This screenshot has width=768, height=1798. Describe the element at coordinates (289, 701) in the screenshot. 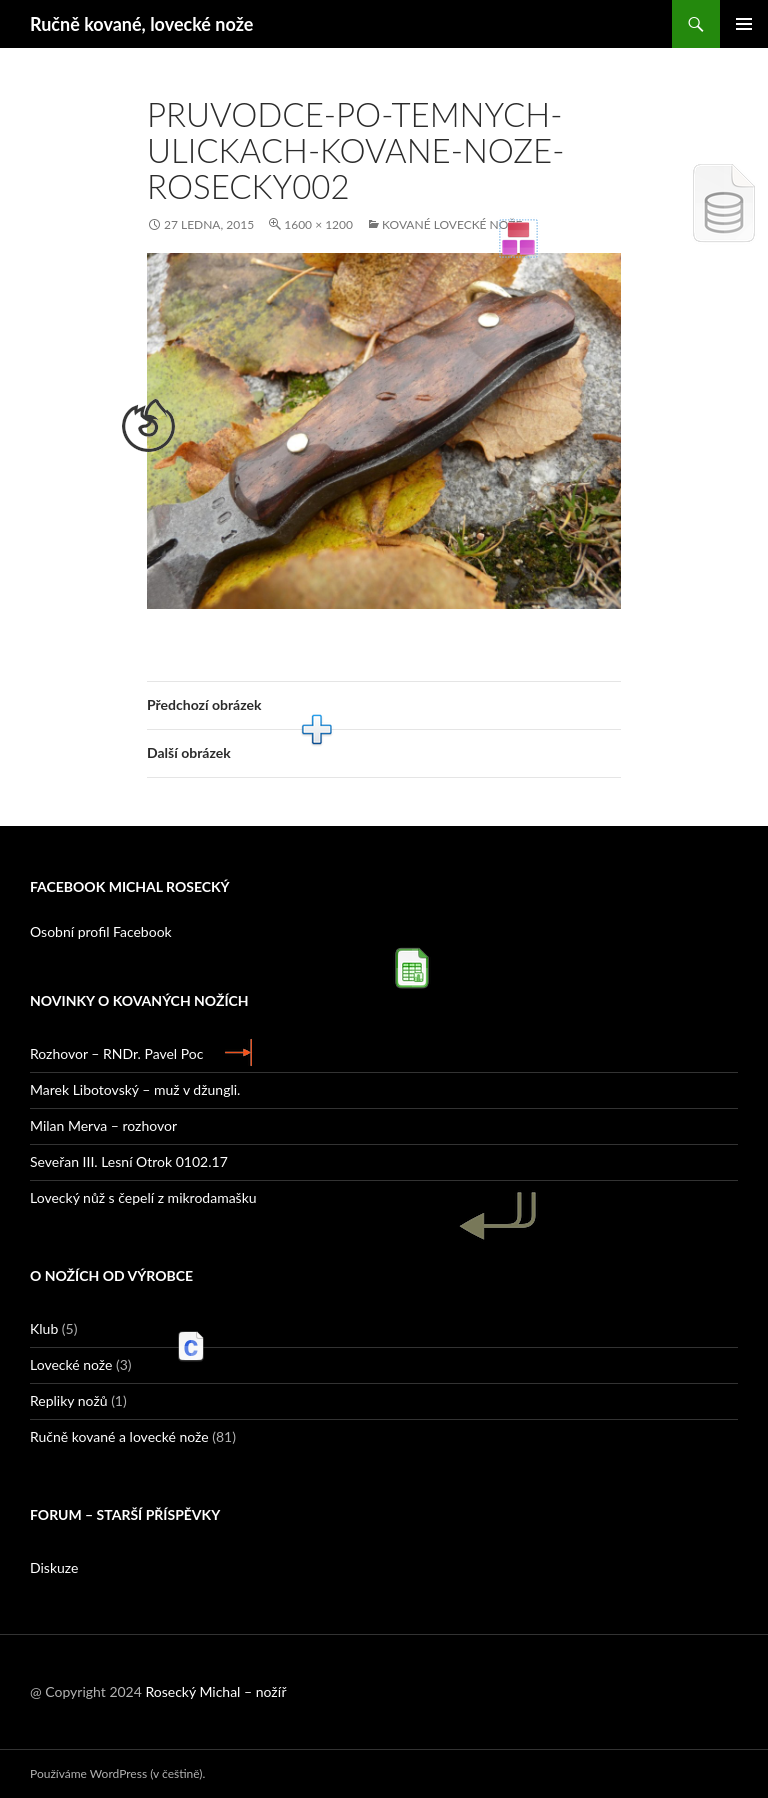

I see `create a new folder` at that location.